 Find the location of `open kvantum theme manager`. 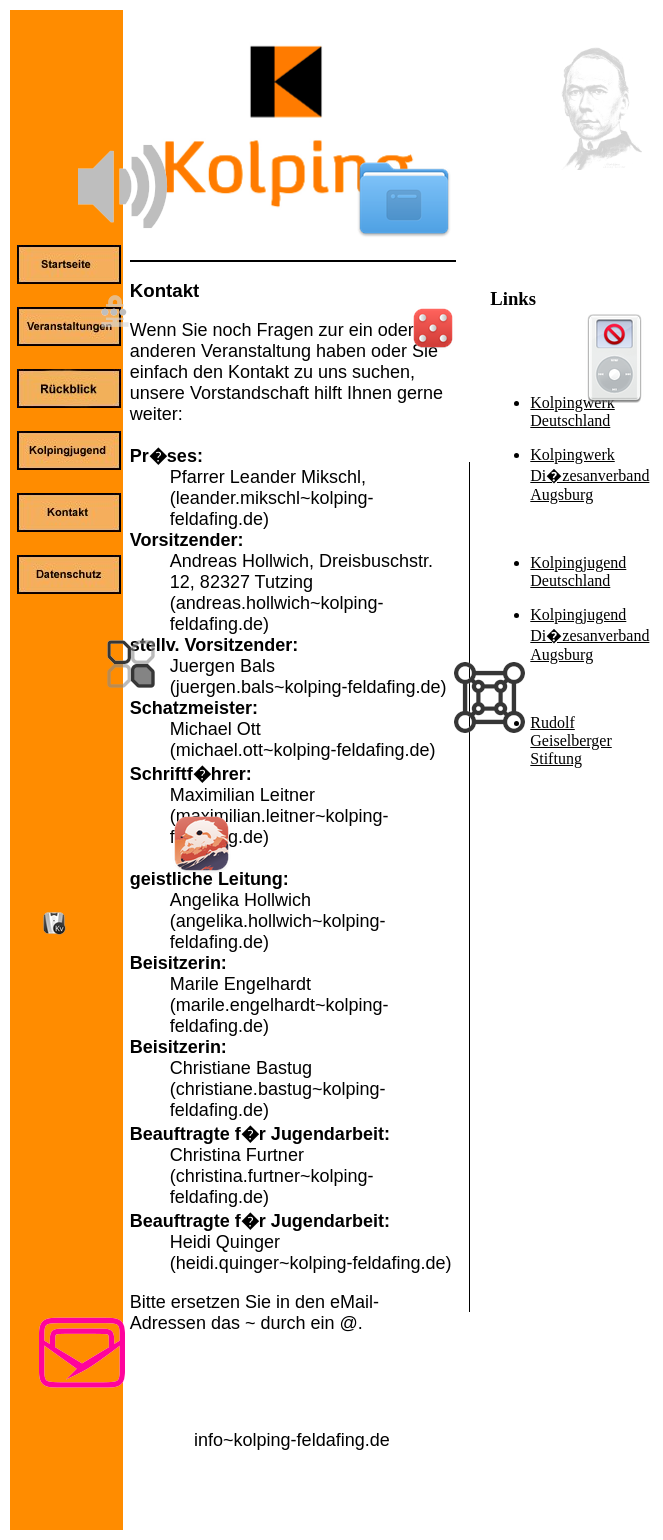

open kvantum theme manager is located at coordinates (54, 923).